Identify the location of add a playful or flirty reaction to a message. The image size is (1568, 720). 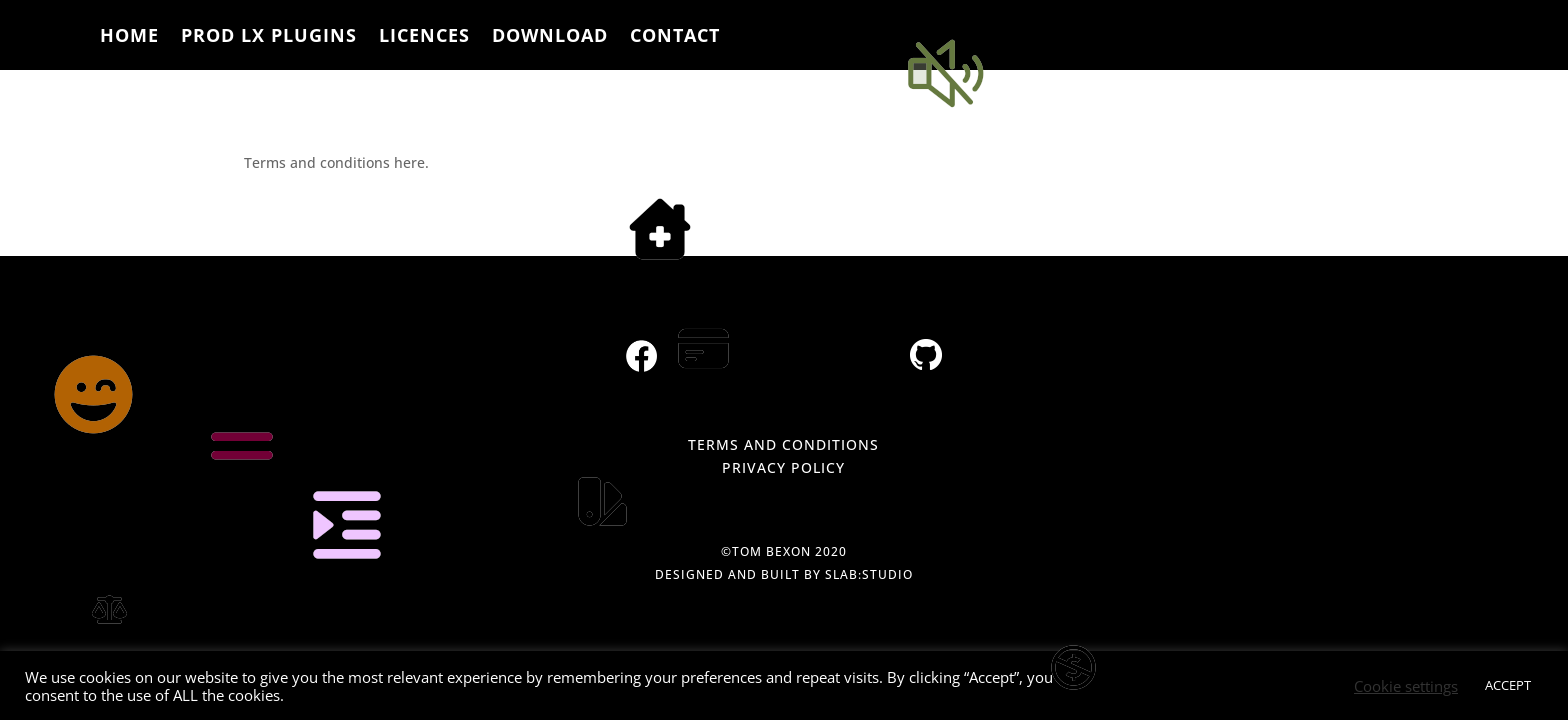
(93, 394).